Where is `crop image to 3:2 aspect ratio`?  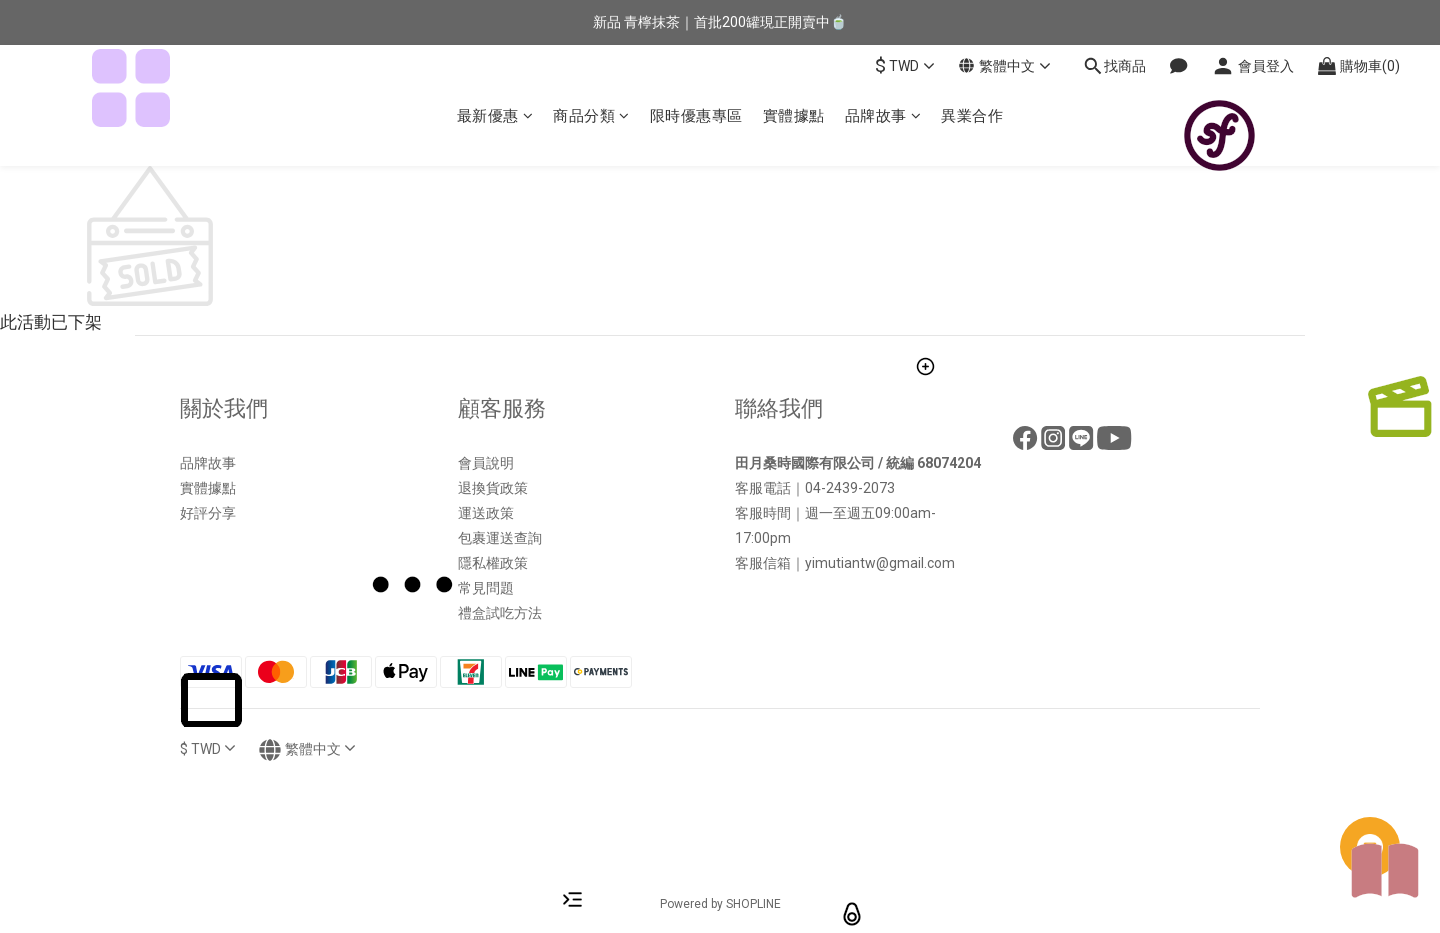 crop image to 3:2 aspect ratio is located at coordinates (211, 700).